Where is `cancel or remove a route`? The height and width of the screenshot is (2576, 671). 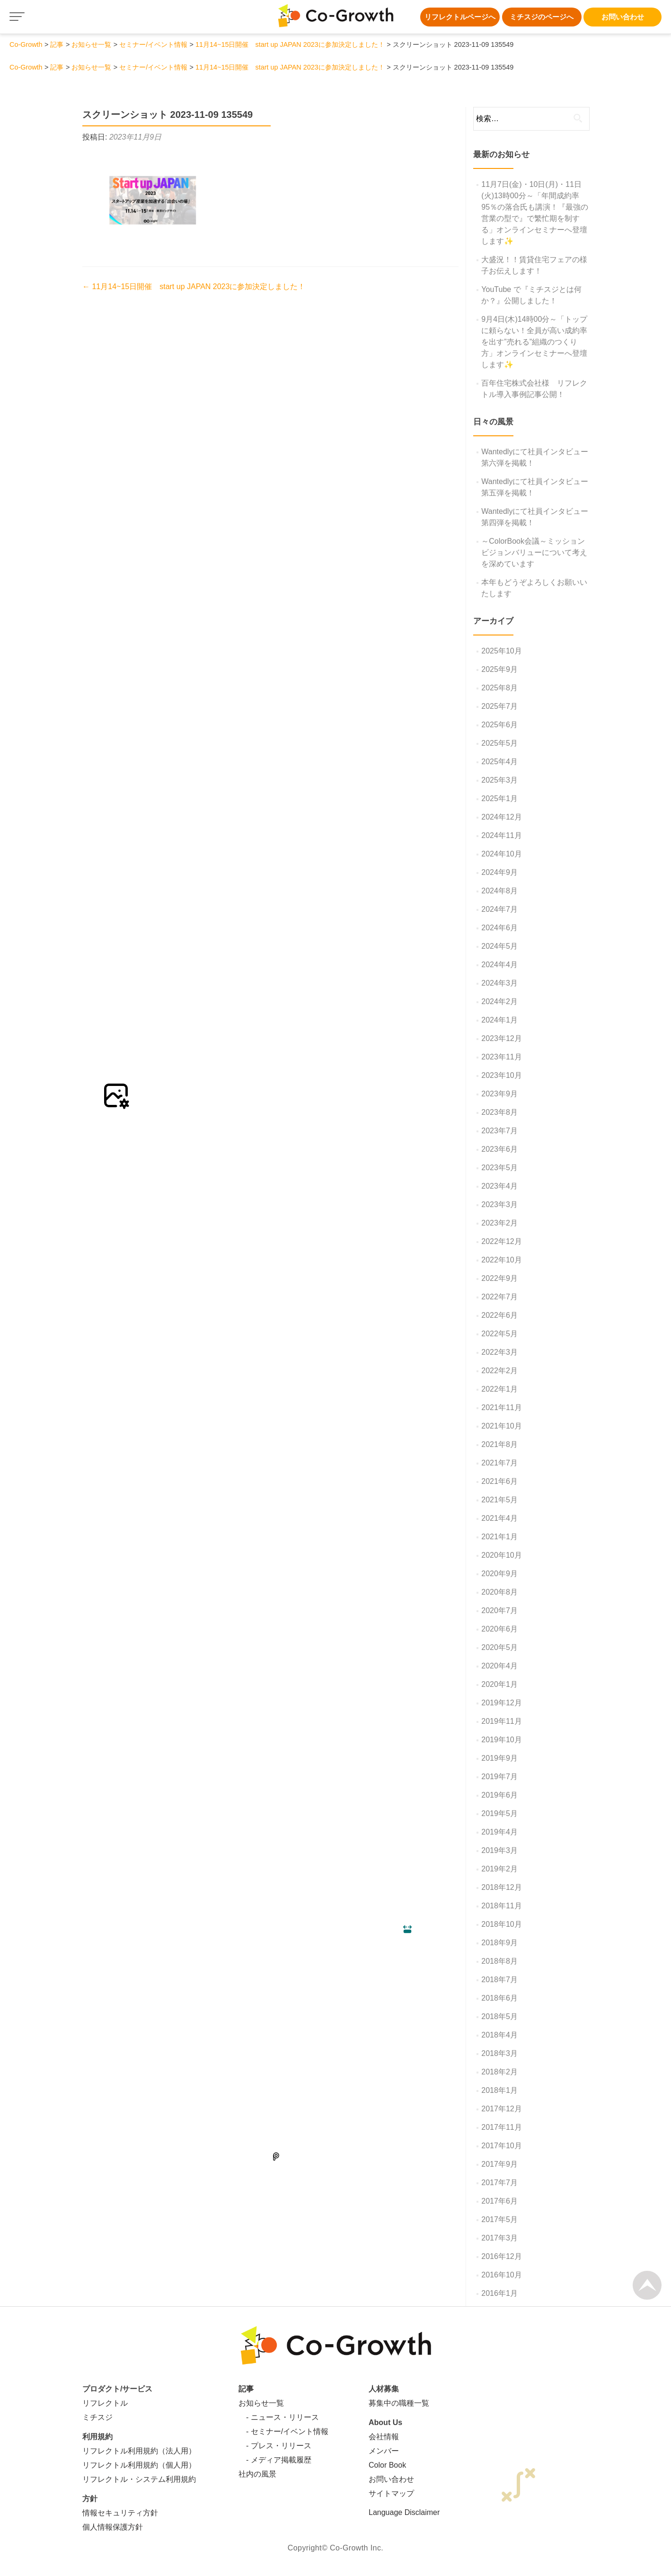 cancel or remove a route is located at coordinates (518, 2485).